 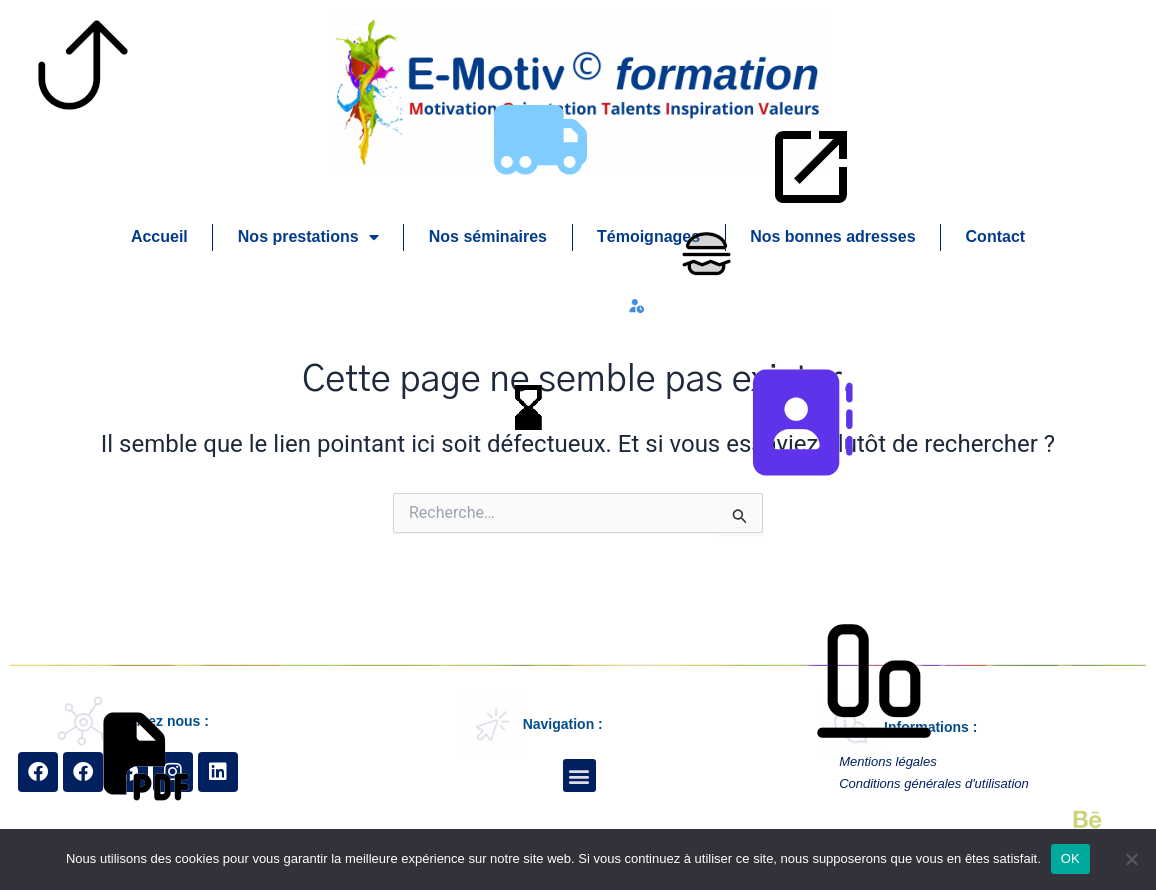 What do you see at coordinates (144, 753) in the screenshot?
I see `view or open a PDF document` at bounding box center [144, 753].